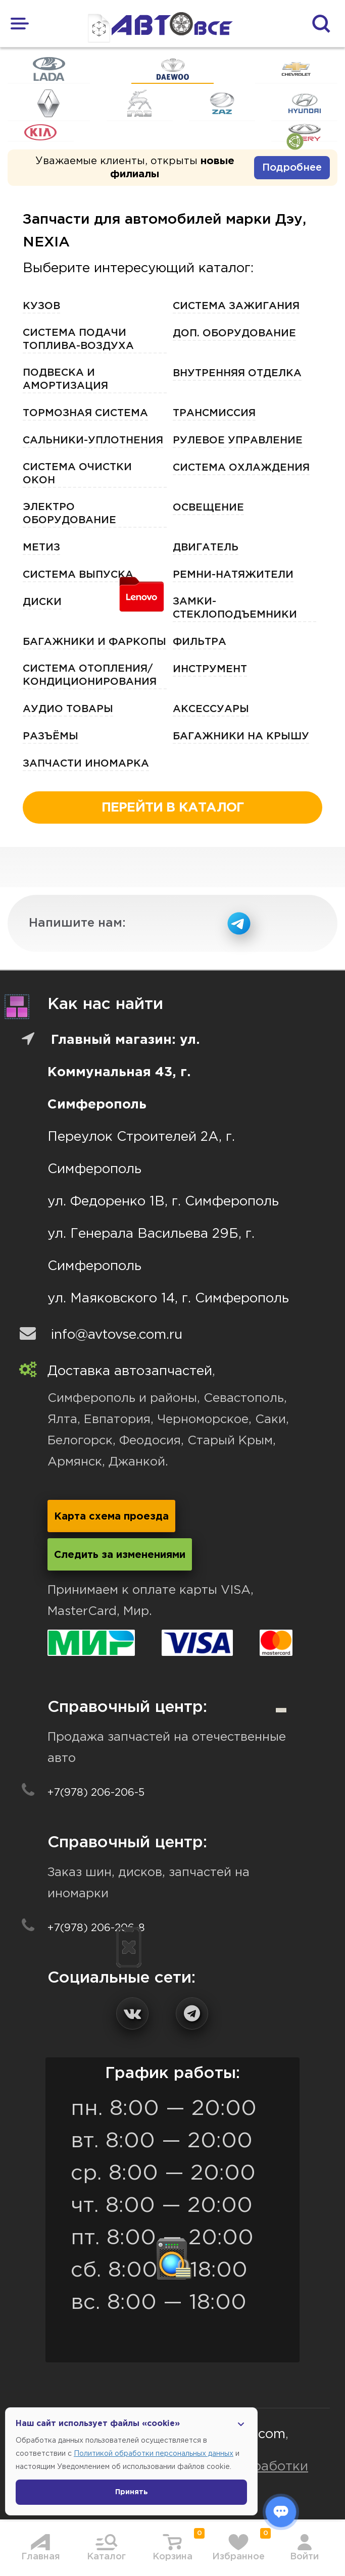 This screenshot has height=2576, width=345. What do you see at coordinates (172, 2259) in the screenshot?
I see `indicates a locked non-RAID drive or volume` at bounding box center [172, 2259].